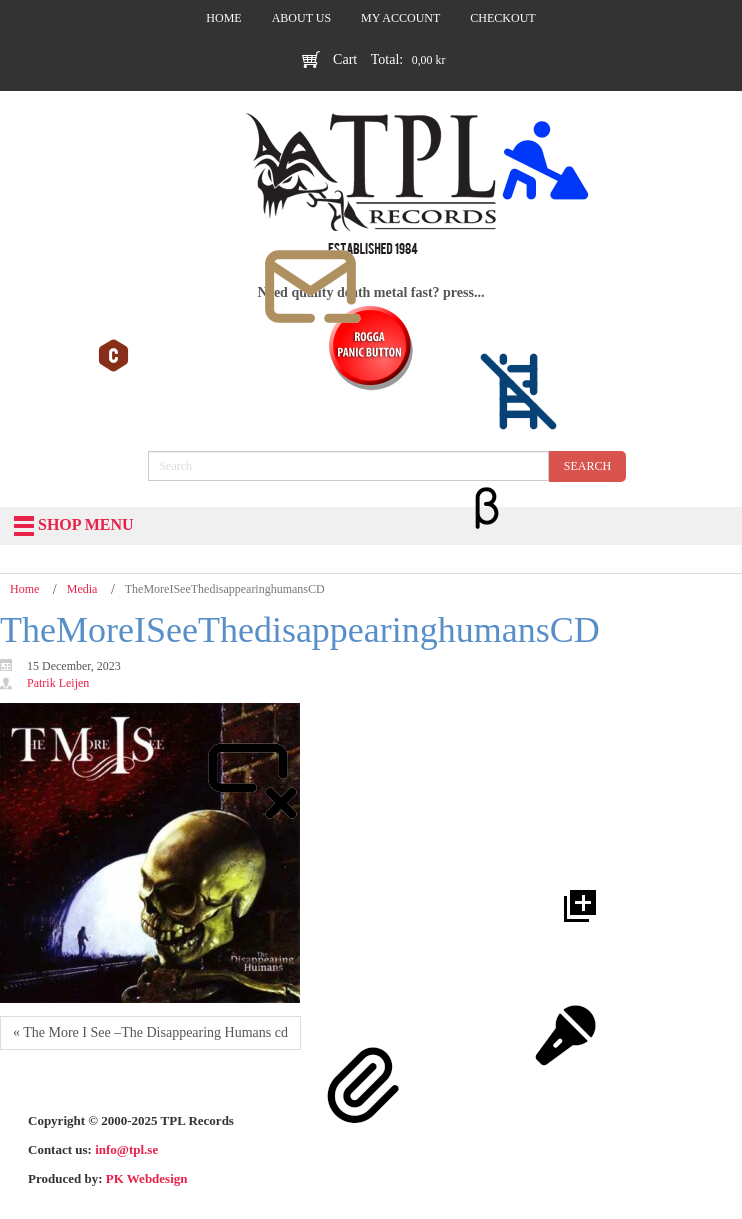 Image resolution: width=742 pixels, height=1219 pixels. What do you see at coordinates (564, 1036) in the screenshot?
I see `access voice recording or audio input` at bounding box center [564, 1036].